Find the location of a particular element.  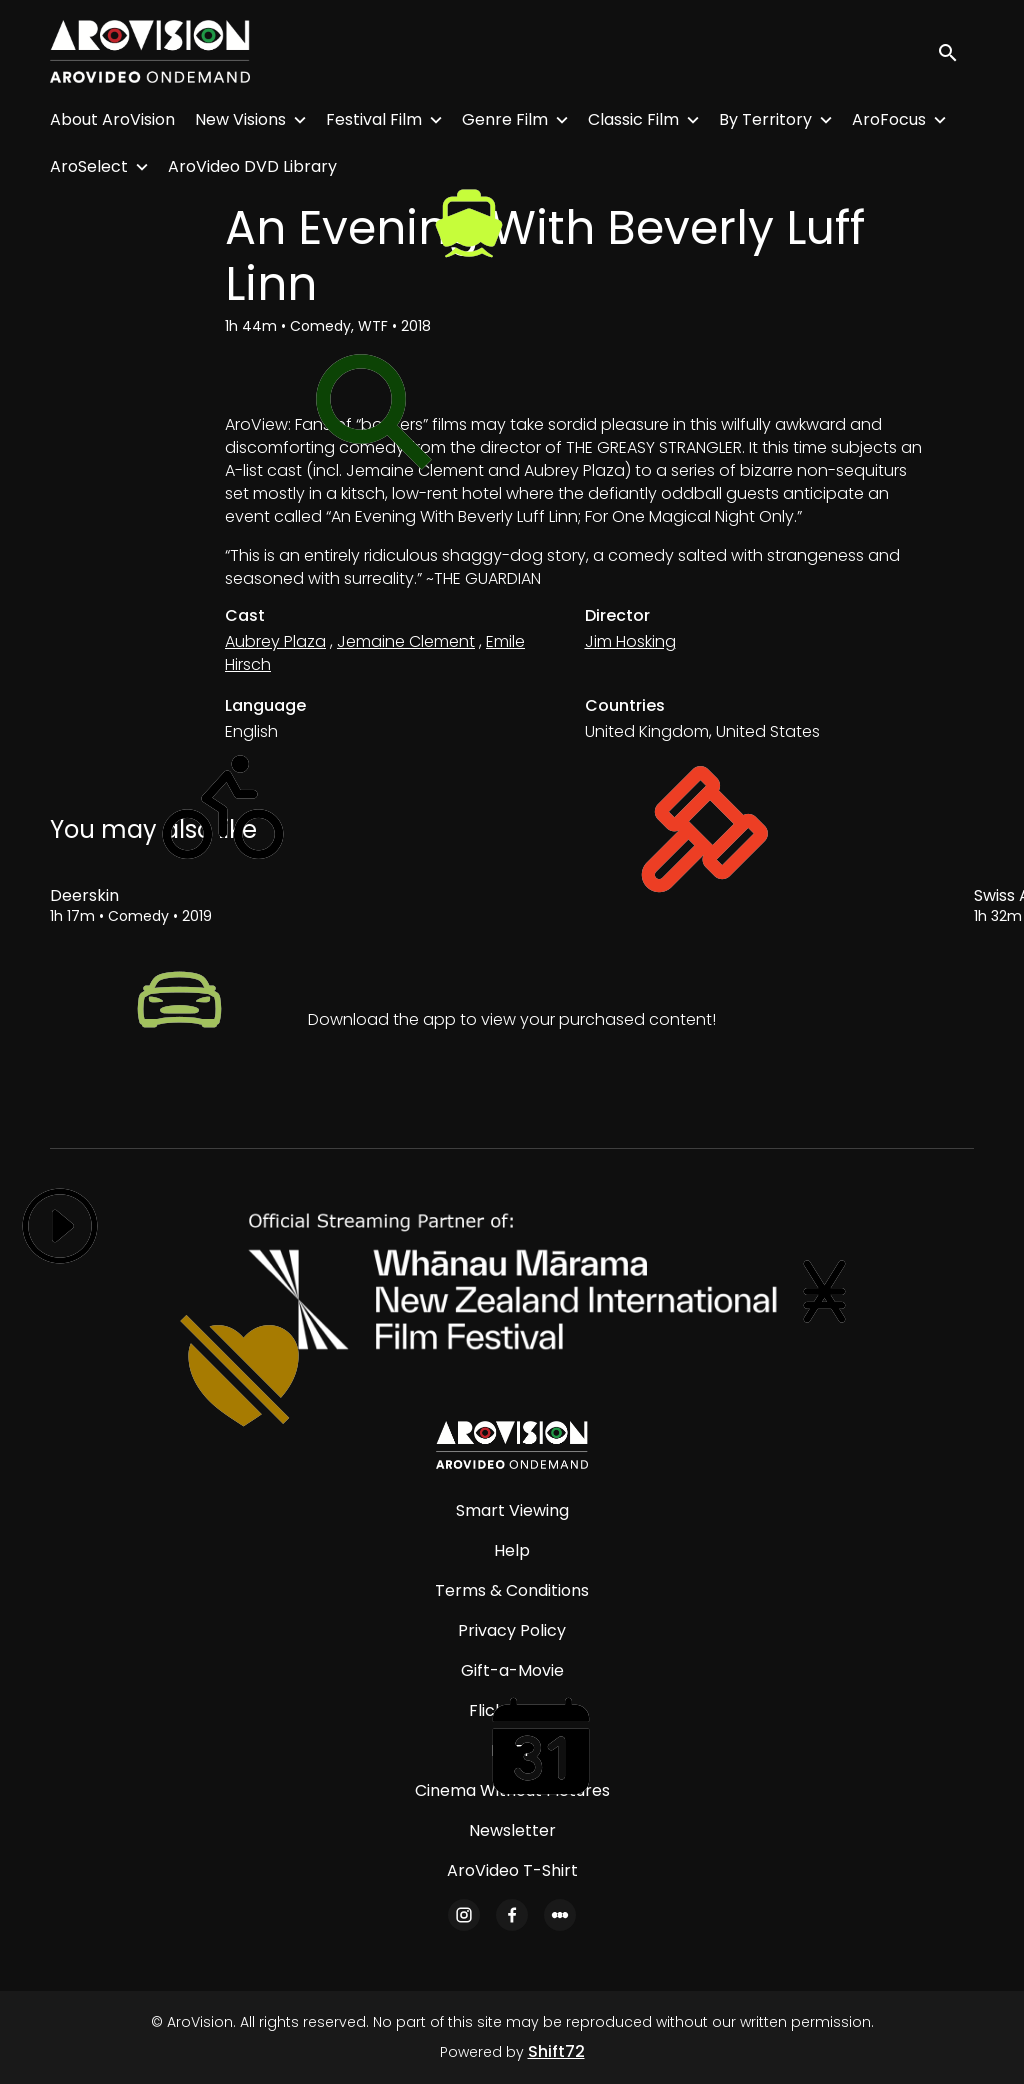

access bike-sharing or cycling options is located at coordinates (223, 805).